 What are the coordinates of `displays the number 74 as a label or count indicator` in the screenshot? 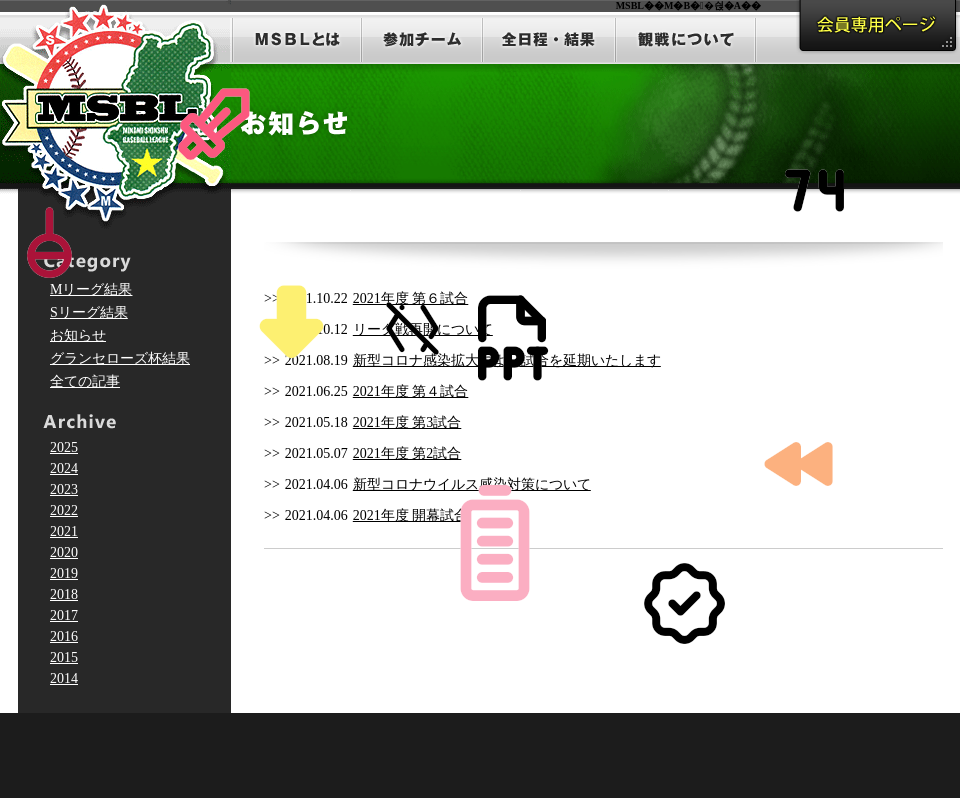 It's located at (814, 190).